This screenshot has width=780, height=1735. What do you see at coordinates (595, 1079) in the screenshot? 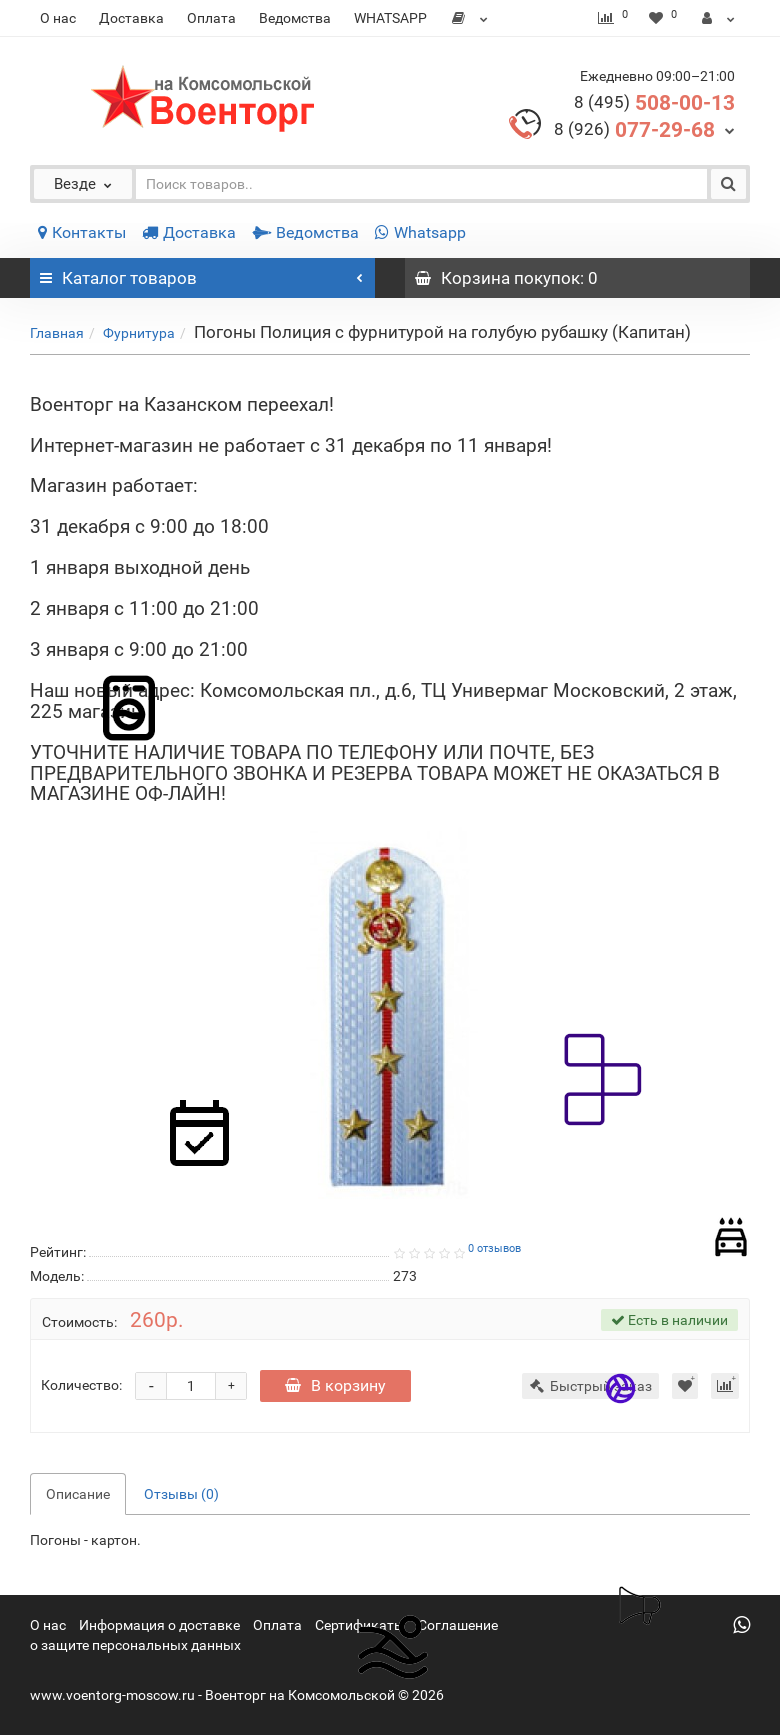
I see `open replit coding environment` at bounding box center [595, 1079].